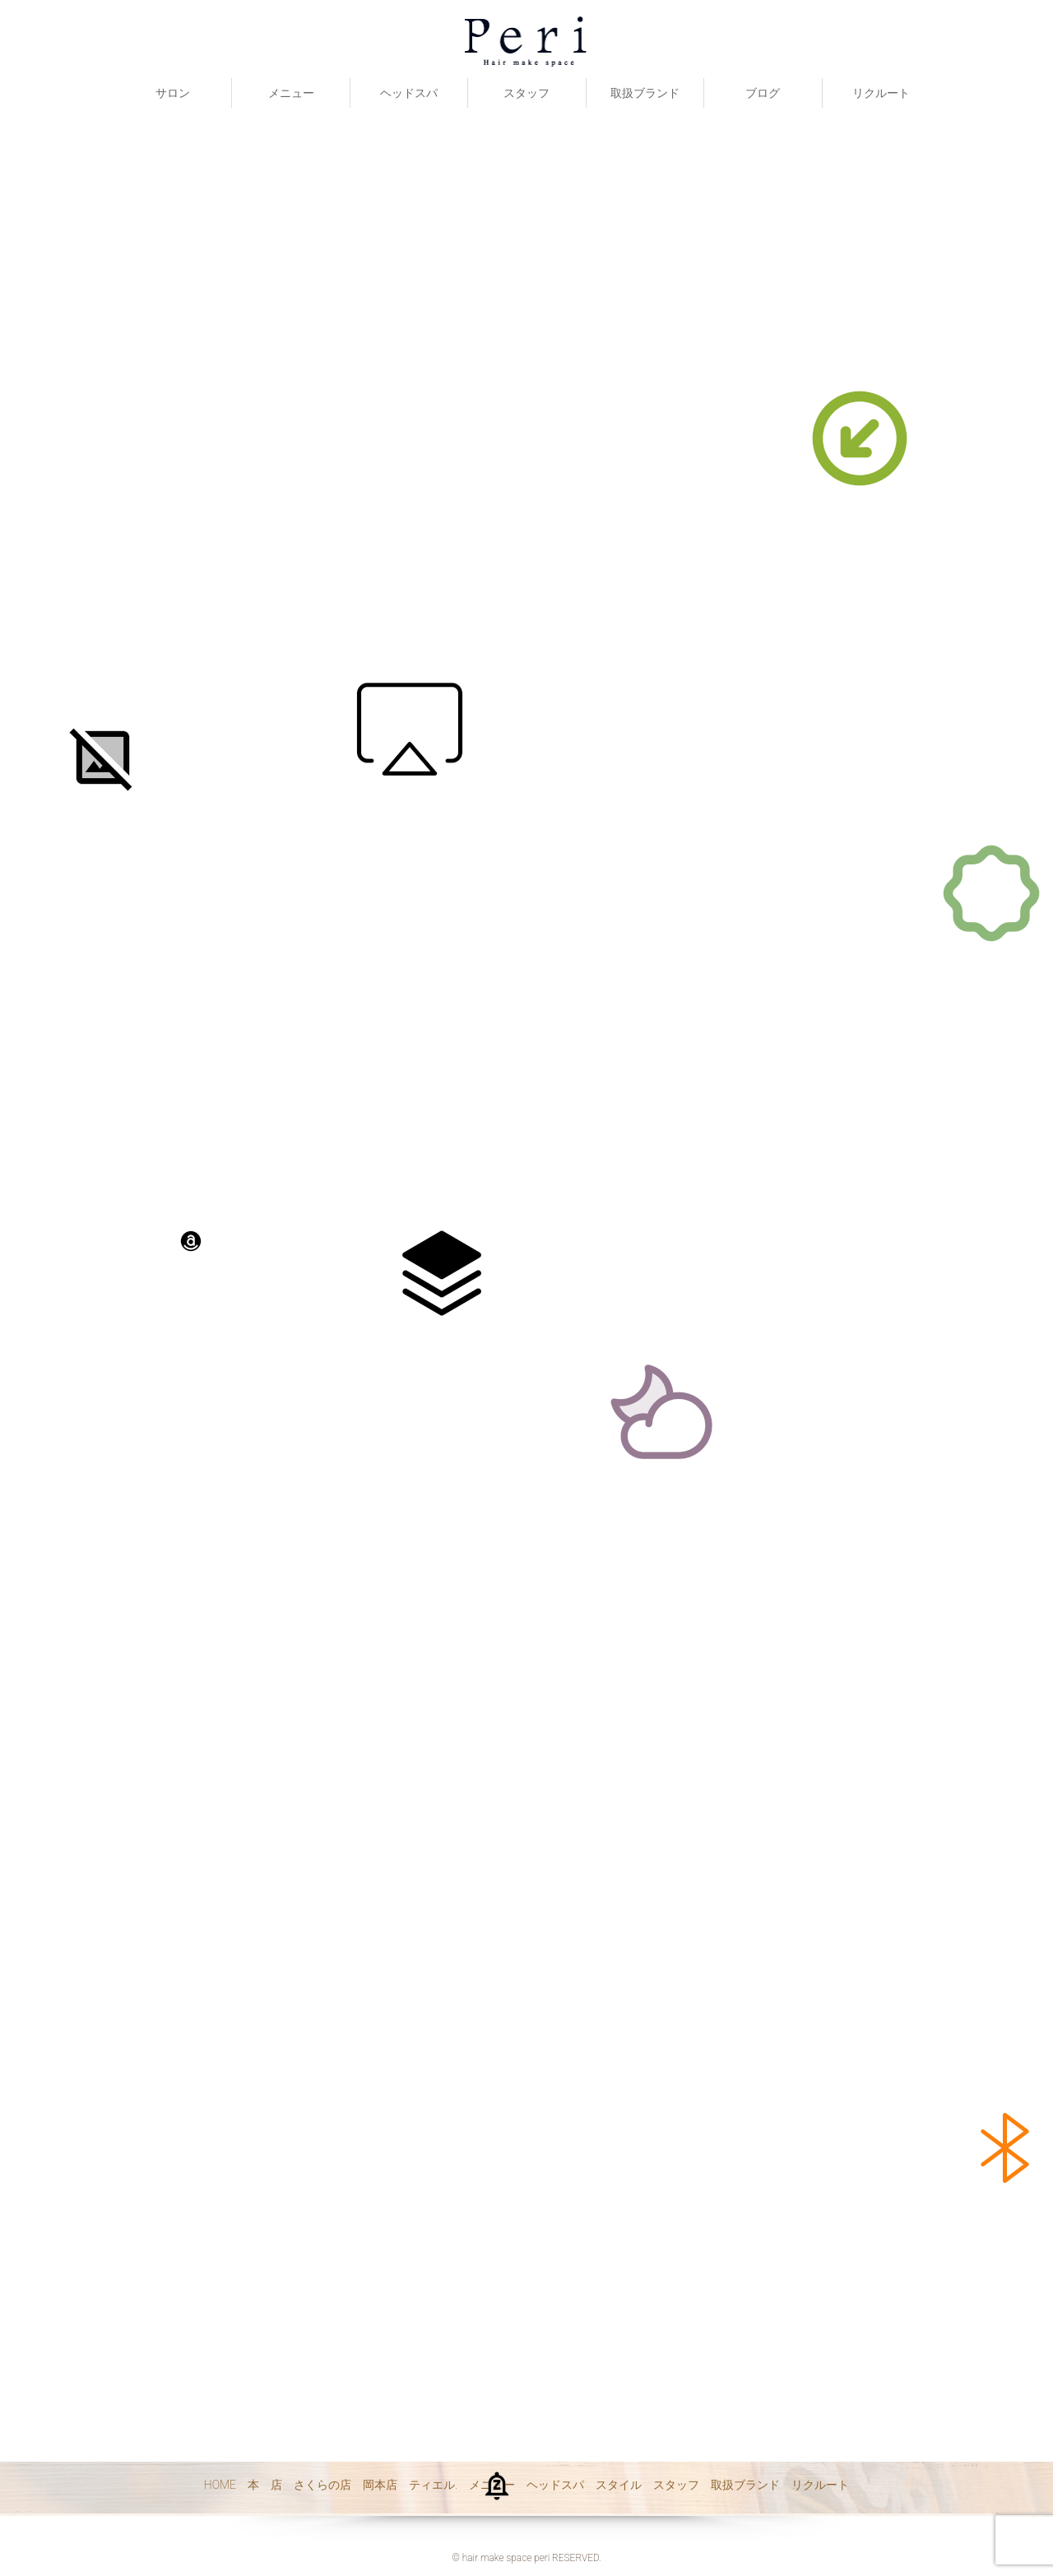 The height and width of the screenshot is (2576, 1053). I want to click on navigate to previous or lower-left content, so click(860, 438).